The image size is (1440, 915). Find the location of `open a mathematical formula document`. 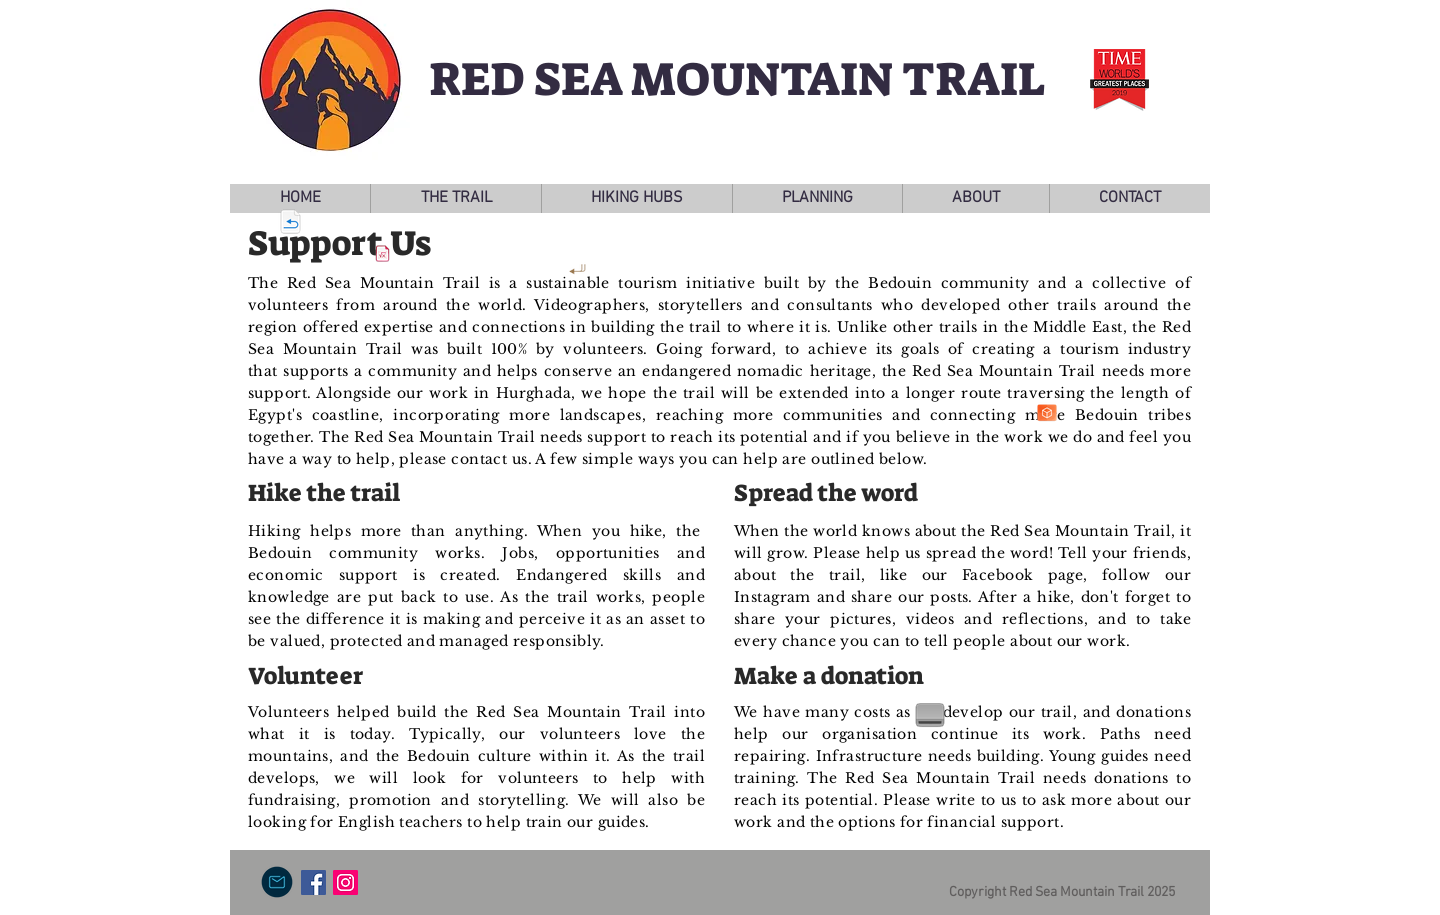

open a mathematical formula document is located at coordinates (382, 253).